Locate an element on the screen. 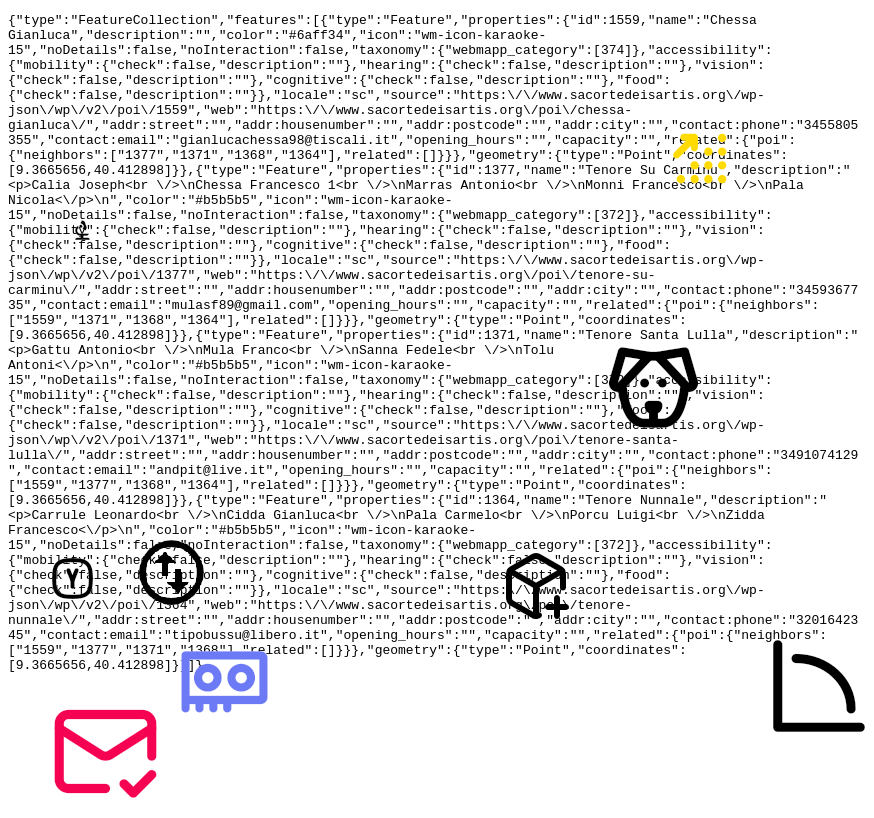  swap or reorder items vertically is located at coordinates (171, 572).